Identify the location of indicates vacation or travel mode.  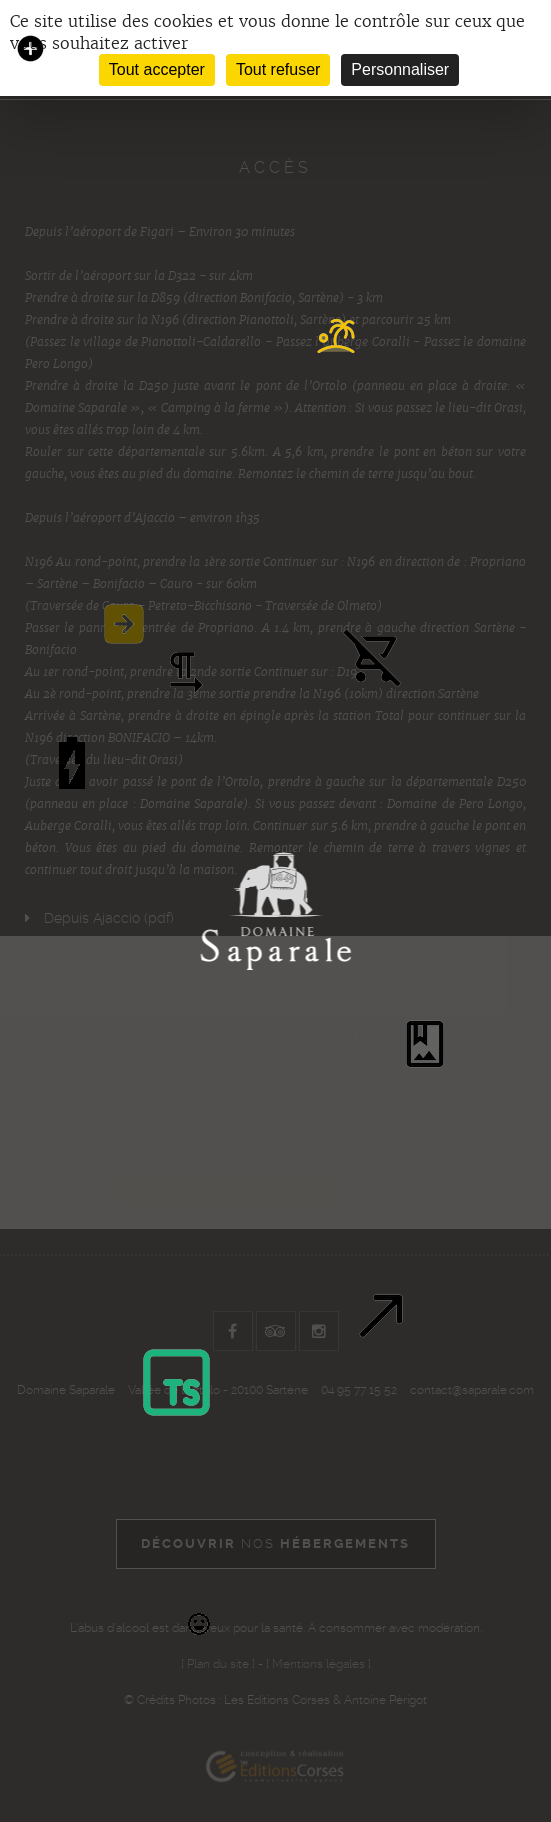
(336, 336).